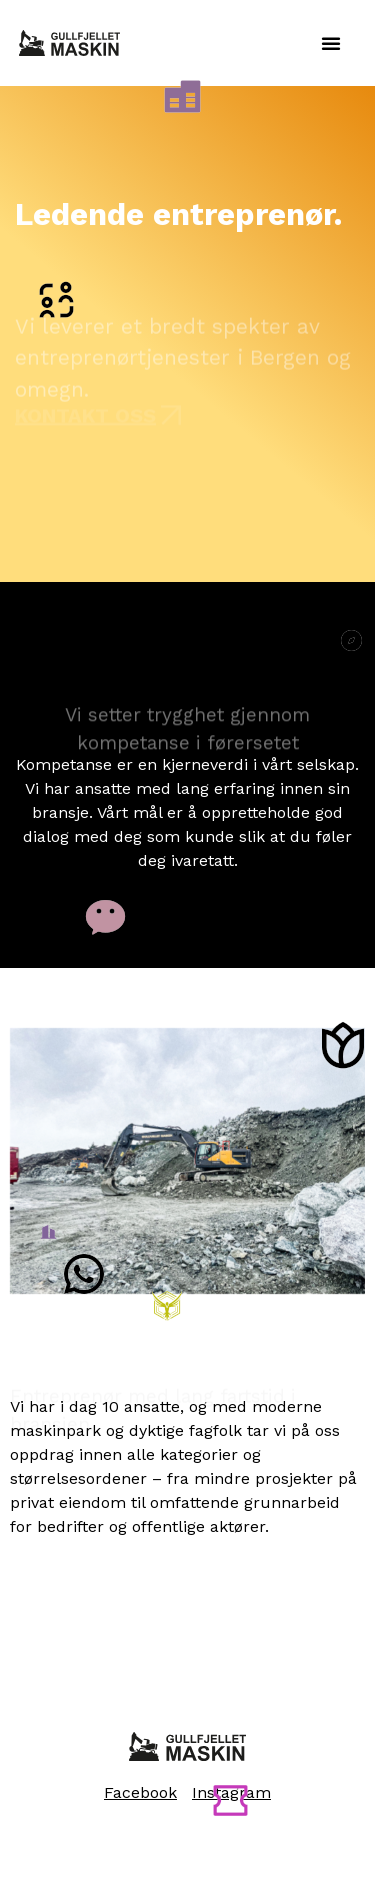 Image resolution: width=375 pixels, height=1880 pixels. Describe the element at coordinates (230, 1800) in the screenshot. I see `view your tickets or passes` at that location.